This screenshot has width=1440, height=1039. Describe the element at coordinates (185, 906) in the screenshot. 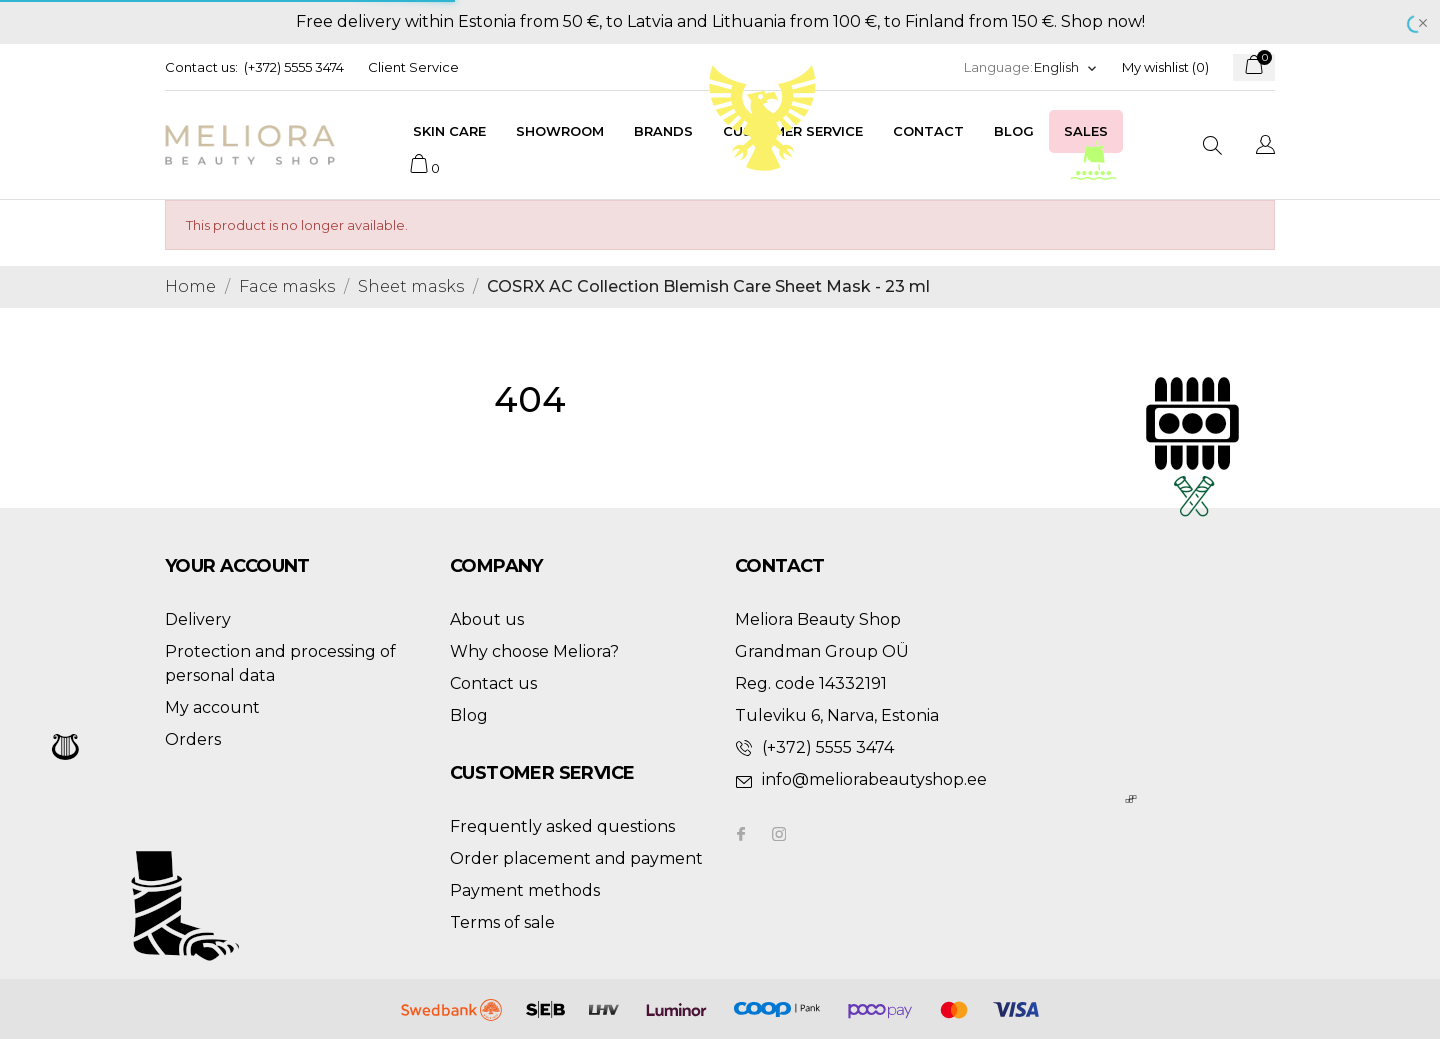

I see `indicates foot injury or bandaged condition` at that location.